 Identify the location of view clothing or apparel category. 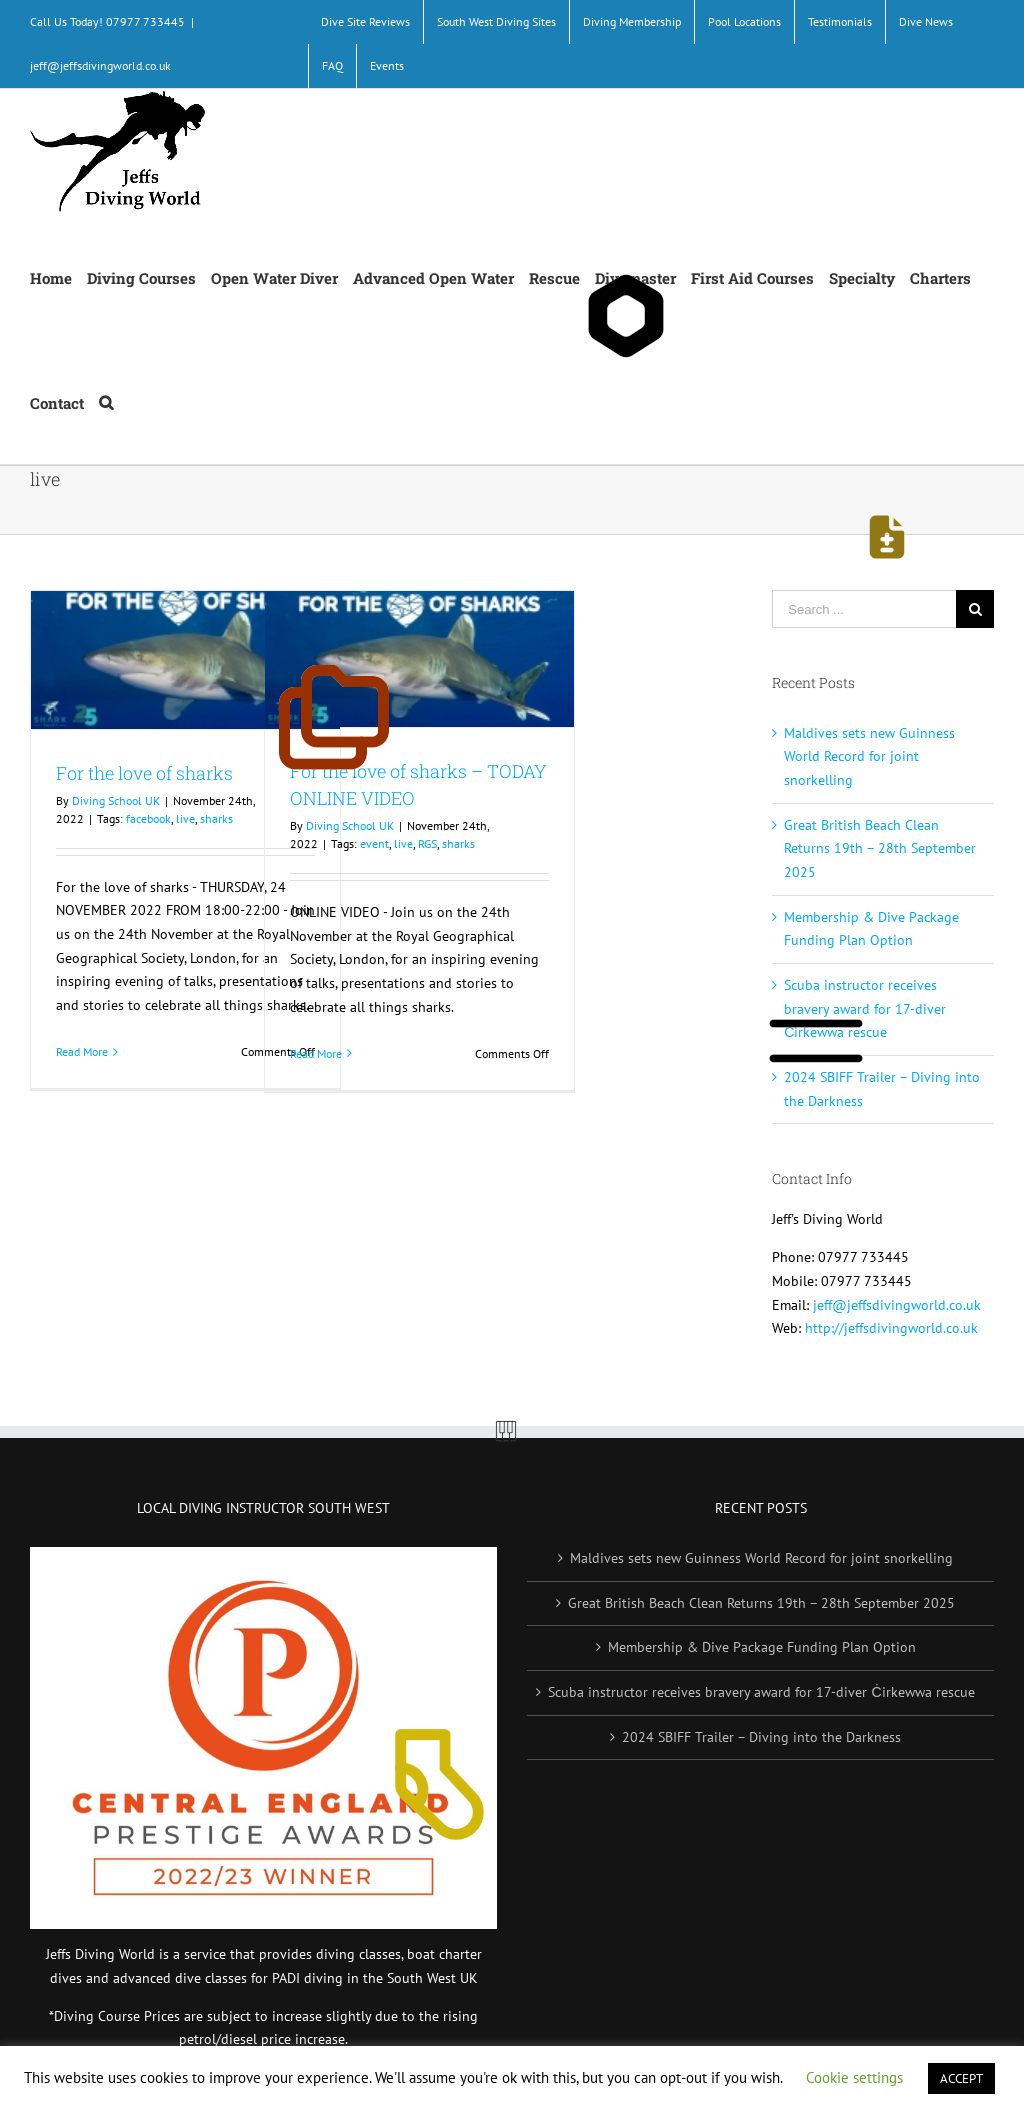
(439, 1784).